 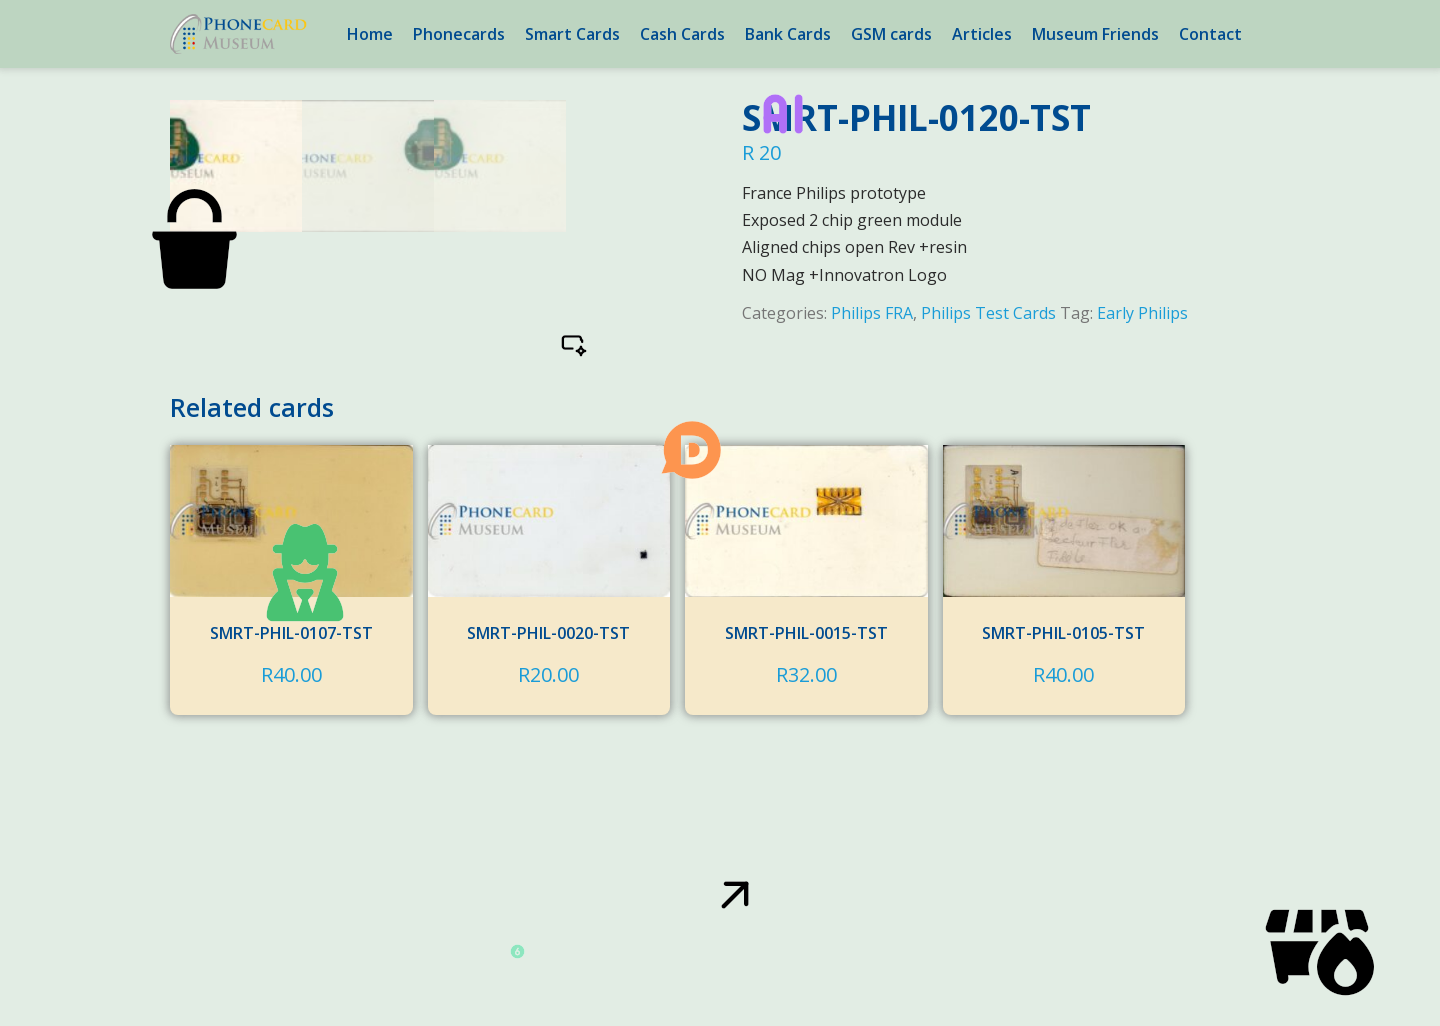 I want to click on access AI-powered features, so click(x=783, y=114).